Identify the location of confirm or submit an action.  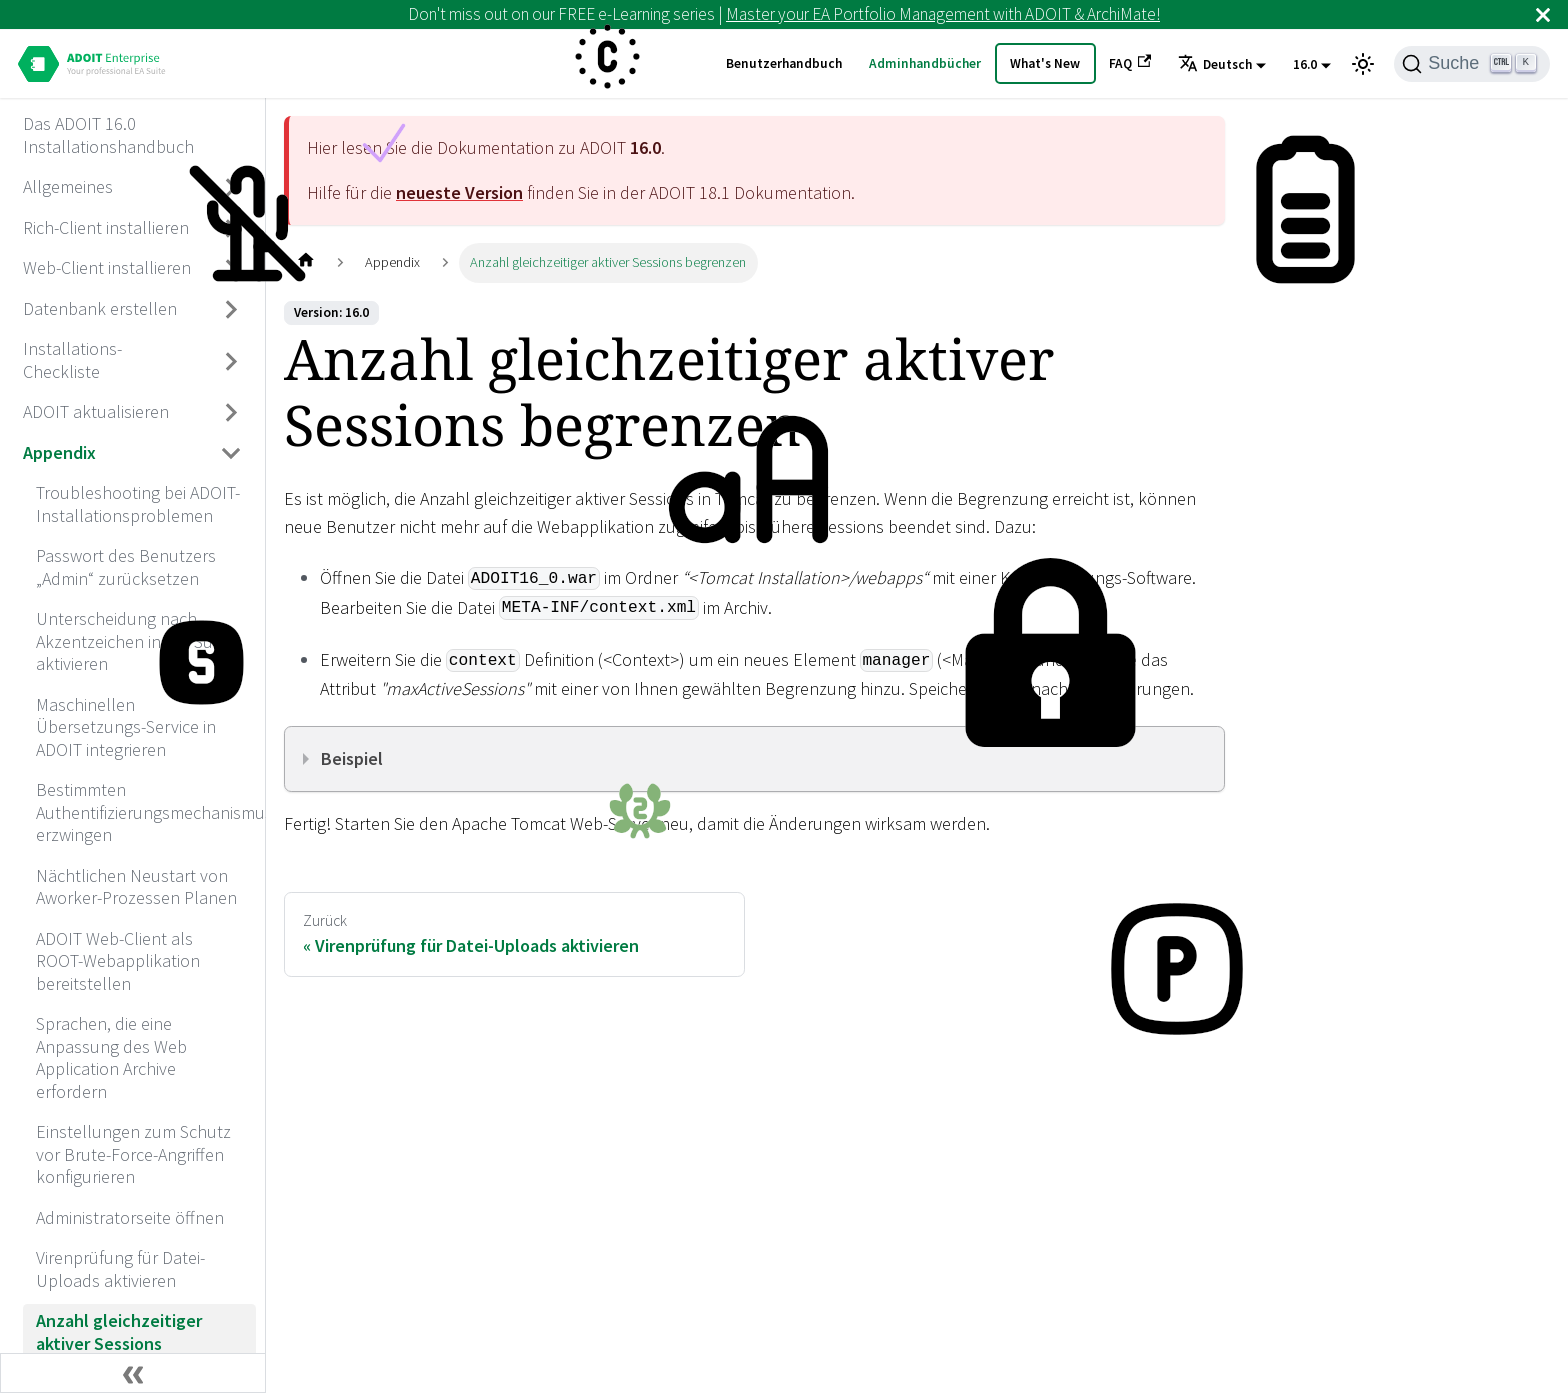
(384, 143).